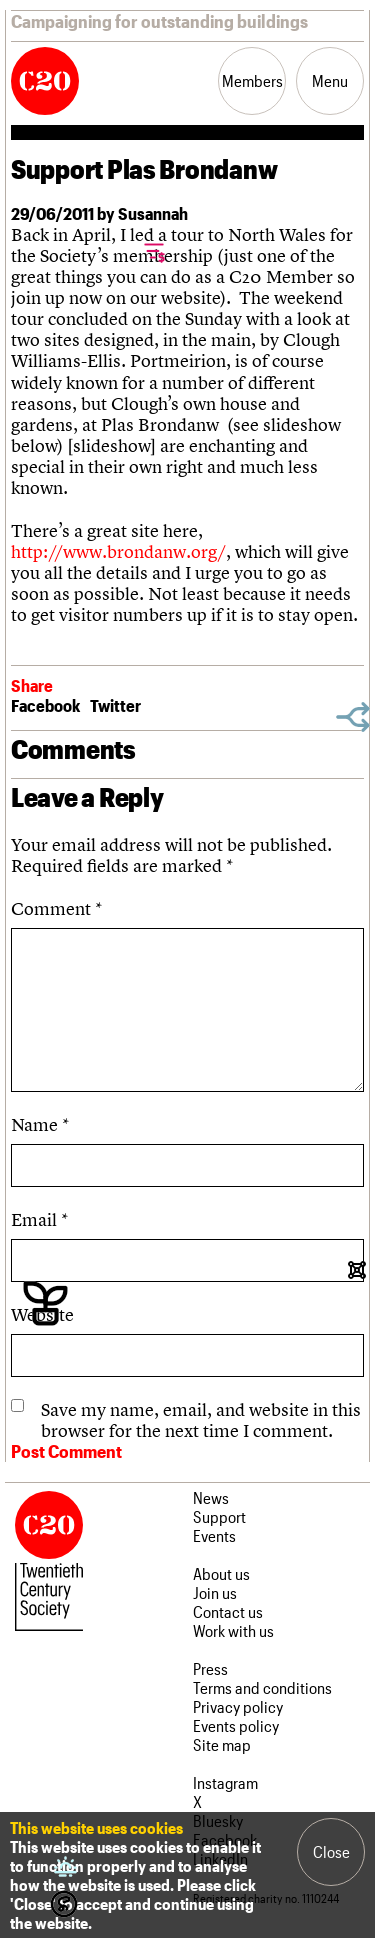 The image size is (375, 1938). Describe the element at coordinates (45, 1303) in the screenshot. I see `view plant care or gardening features` at that location.